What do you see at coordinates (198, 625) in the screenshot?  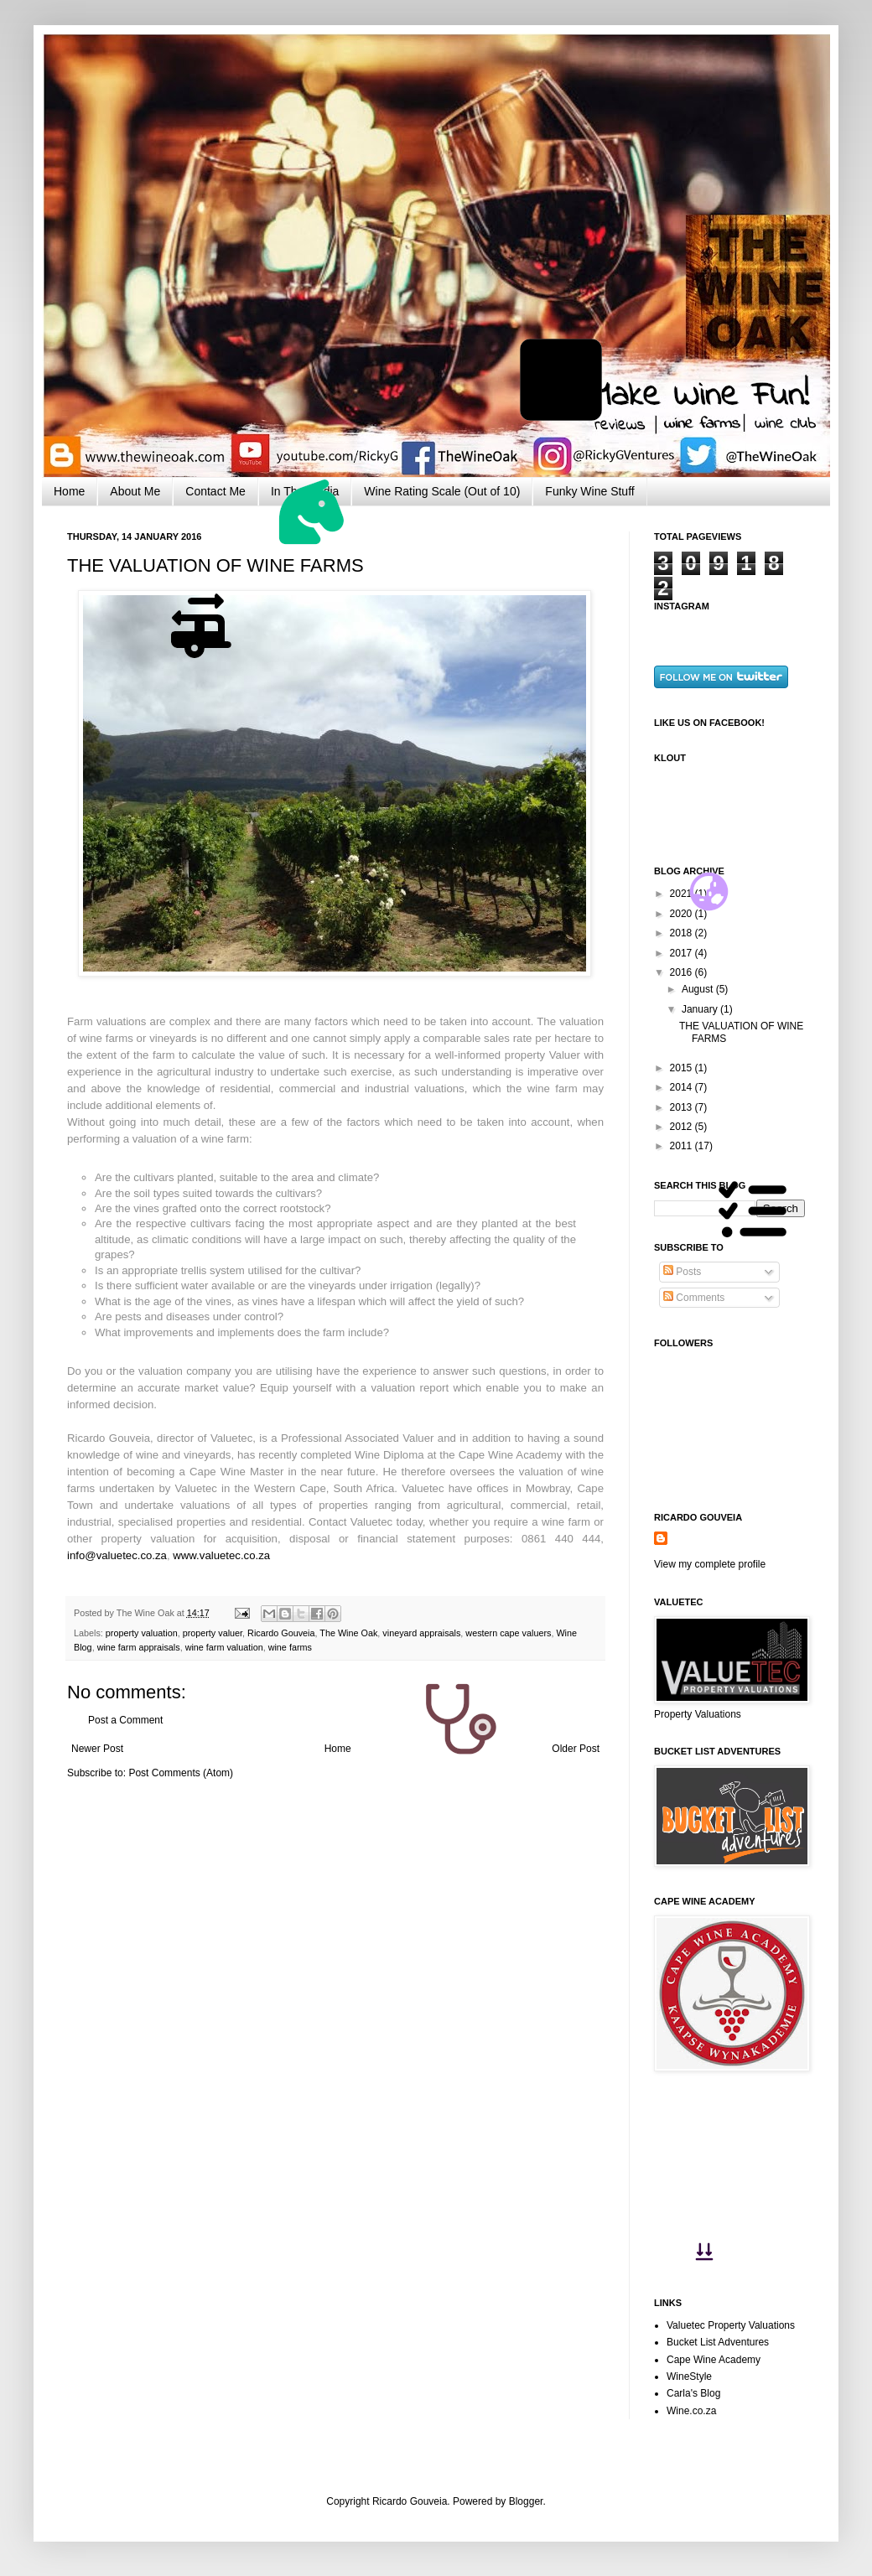 I see `indicates RV hookup availability at a location` at bounding box center [198, 625].